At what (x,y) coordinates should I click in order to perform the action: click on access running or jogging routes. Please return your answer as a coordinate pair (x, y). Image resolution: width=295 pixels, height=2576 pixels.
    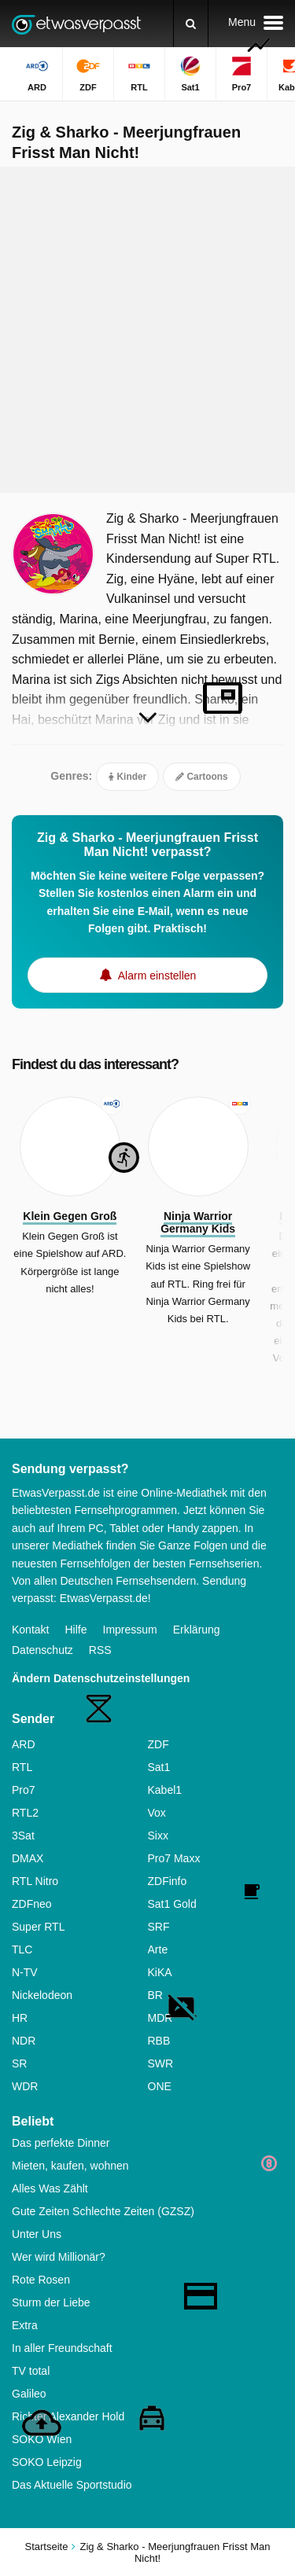
    Looking at the image, I should click on (124, 1157).